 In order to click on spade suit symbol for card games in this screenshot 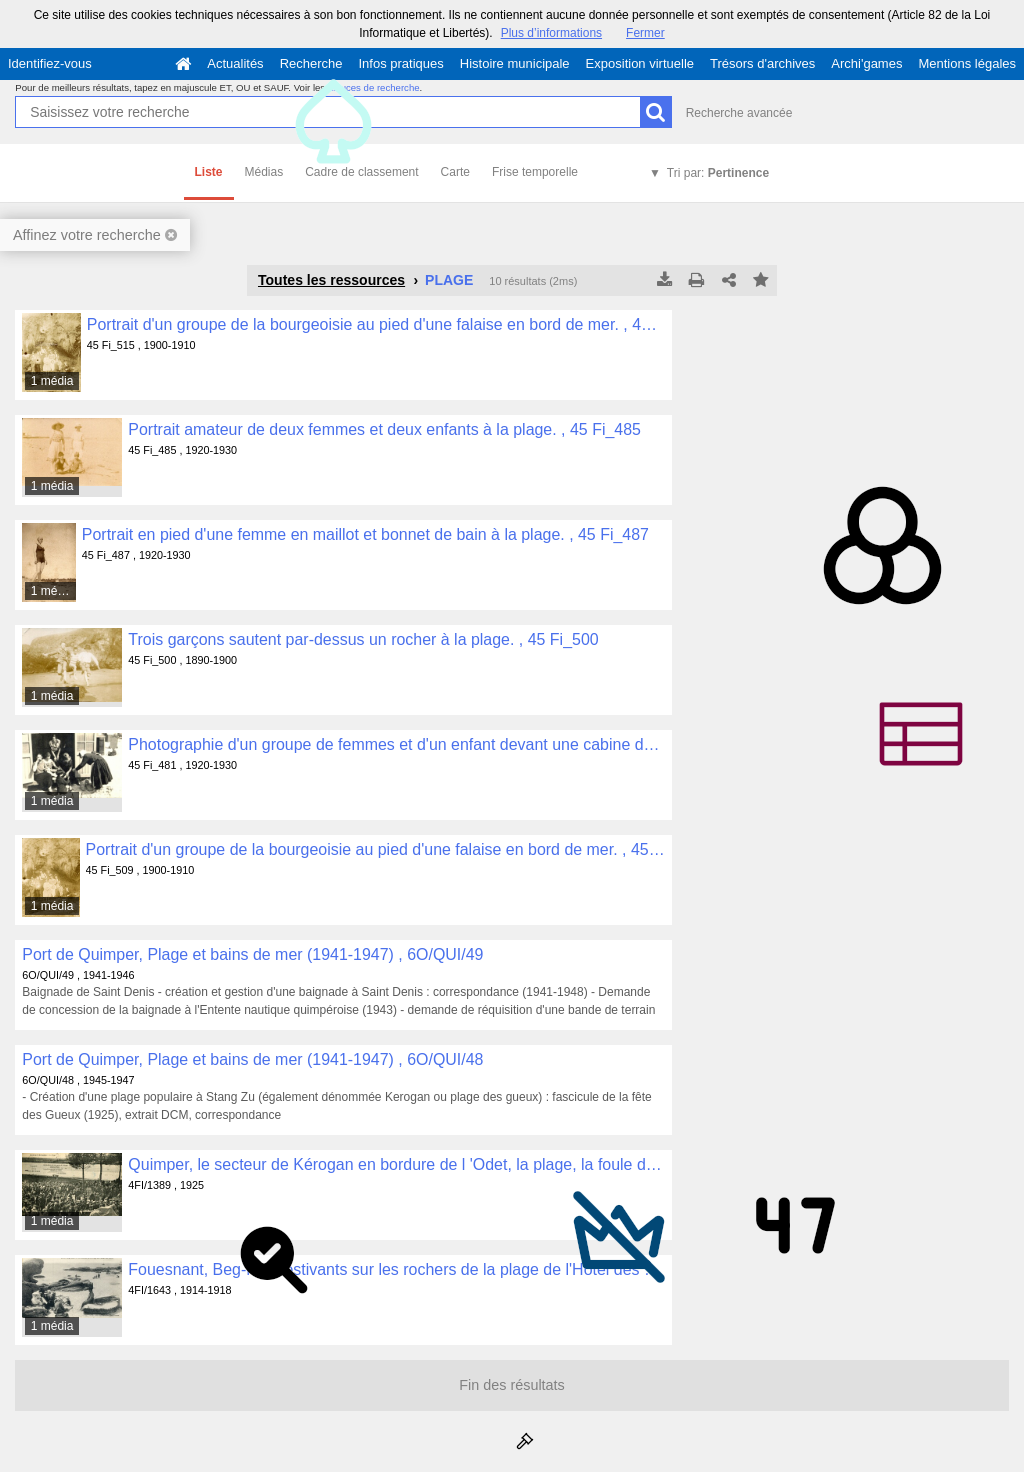, I will do `click(333, 121)`.